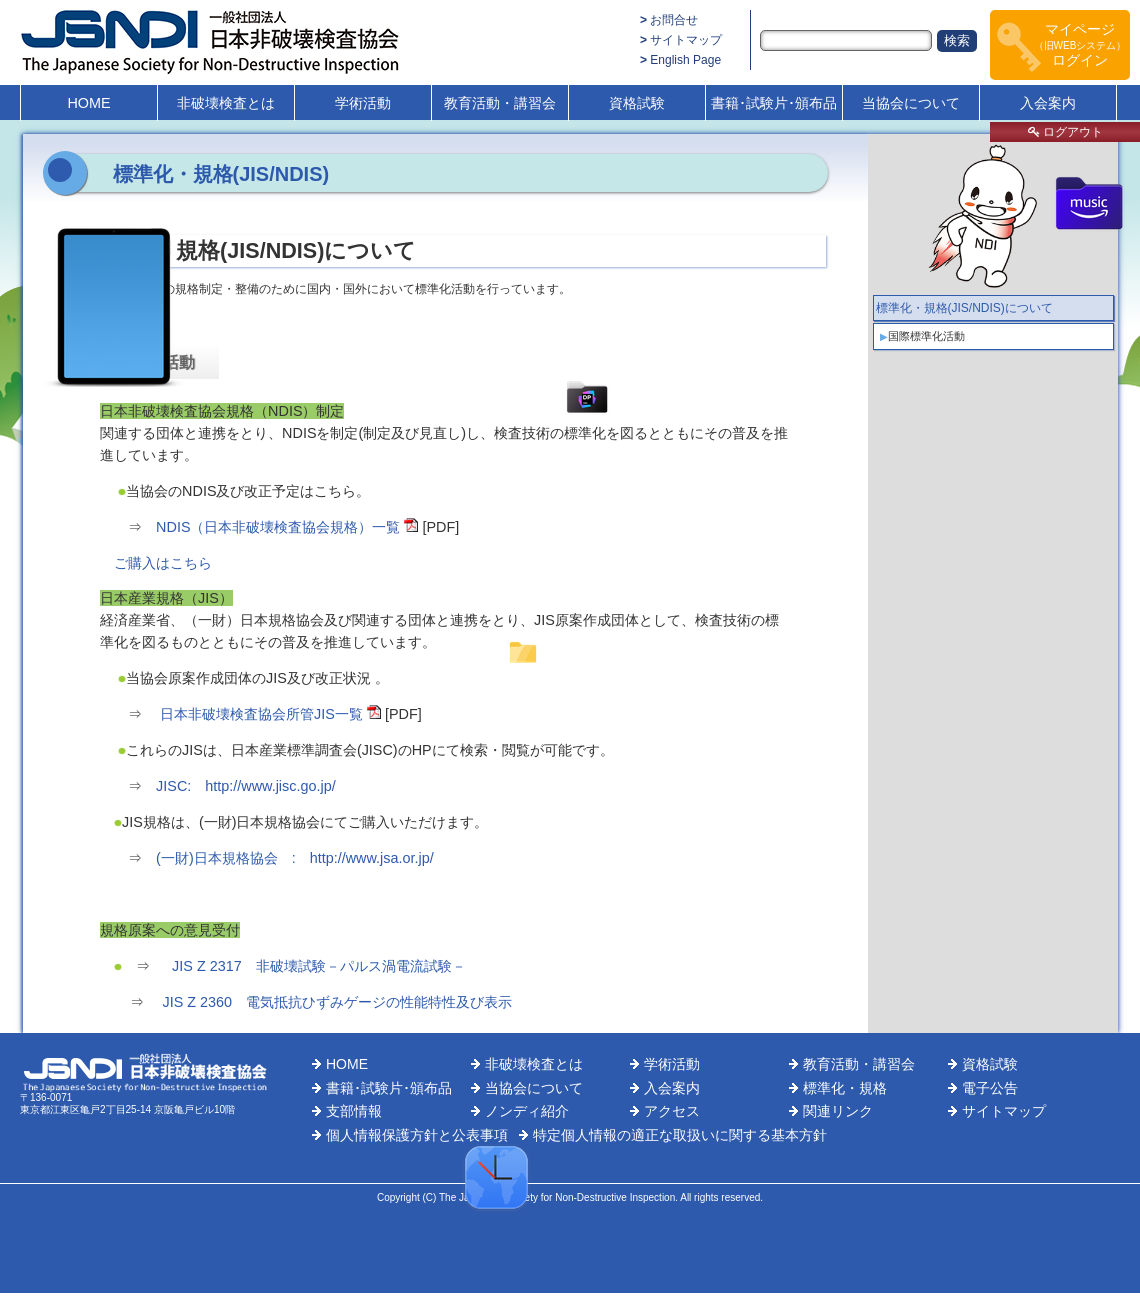 The height and width of the screenshot is (1315, 1140). I want to click on open folder containing pixel art or retro-style files, so click(523, 653).